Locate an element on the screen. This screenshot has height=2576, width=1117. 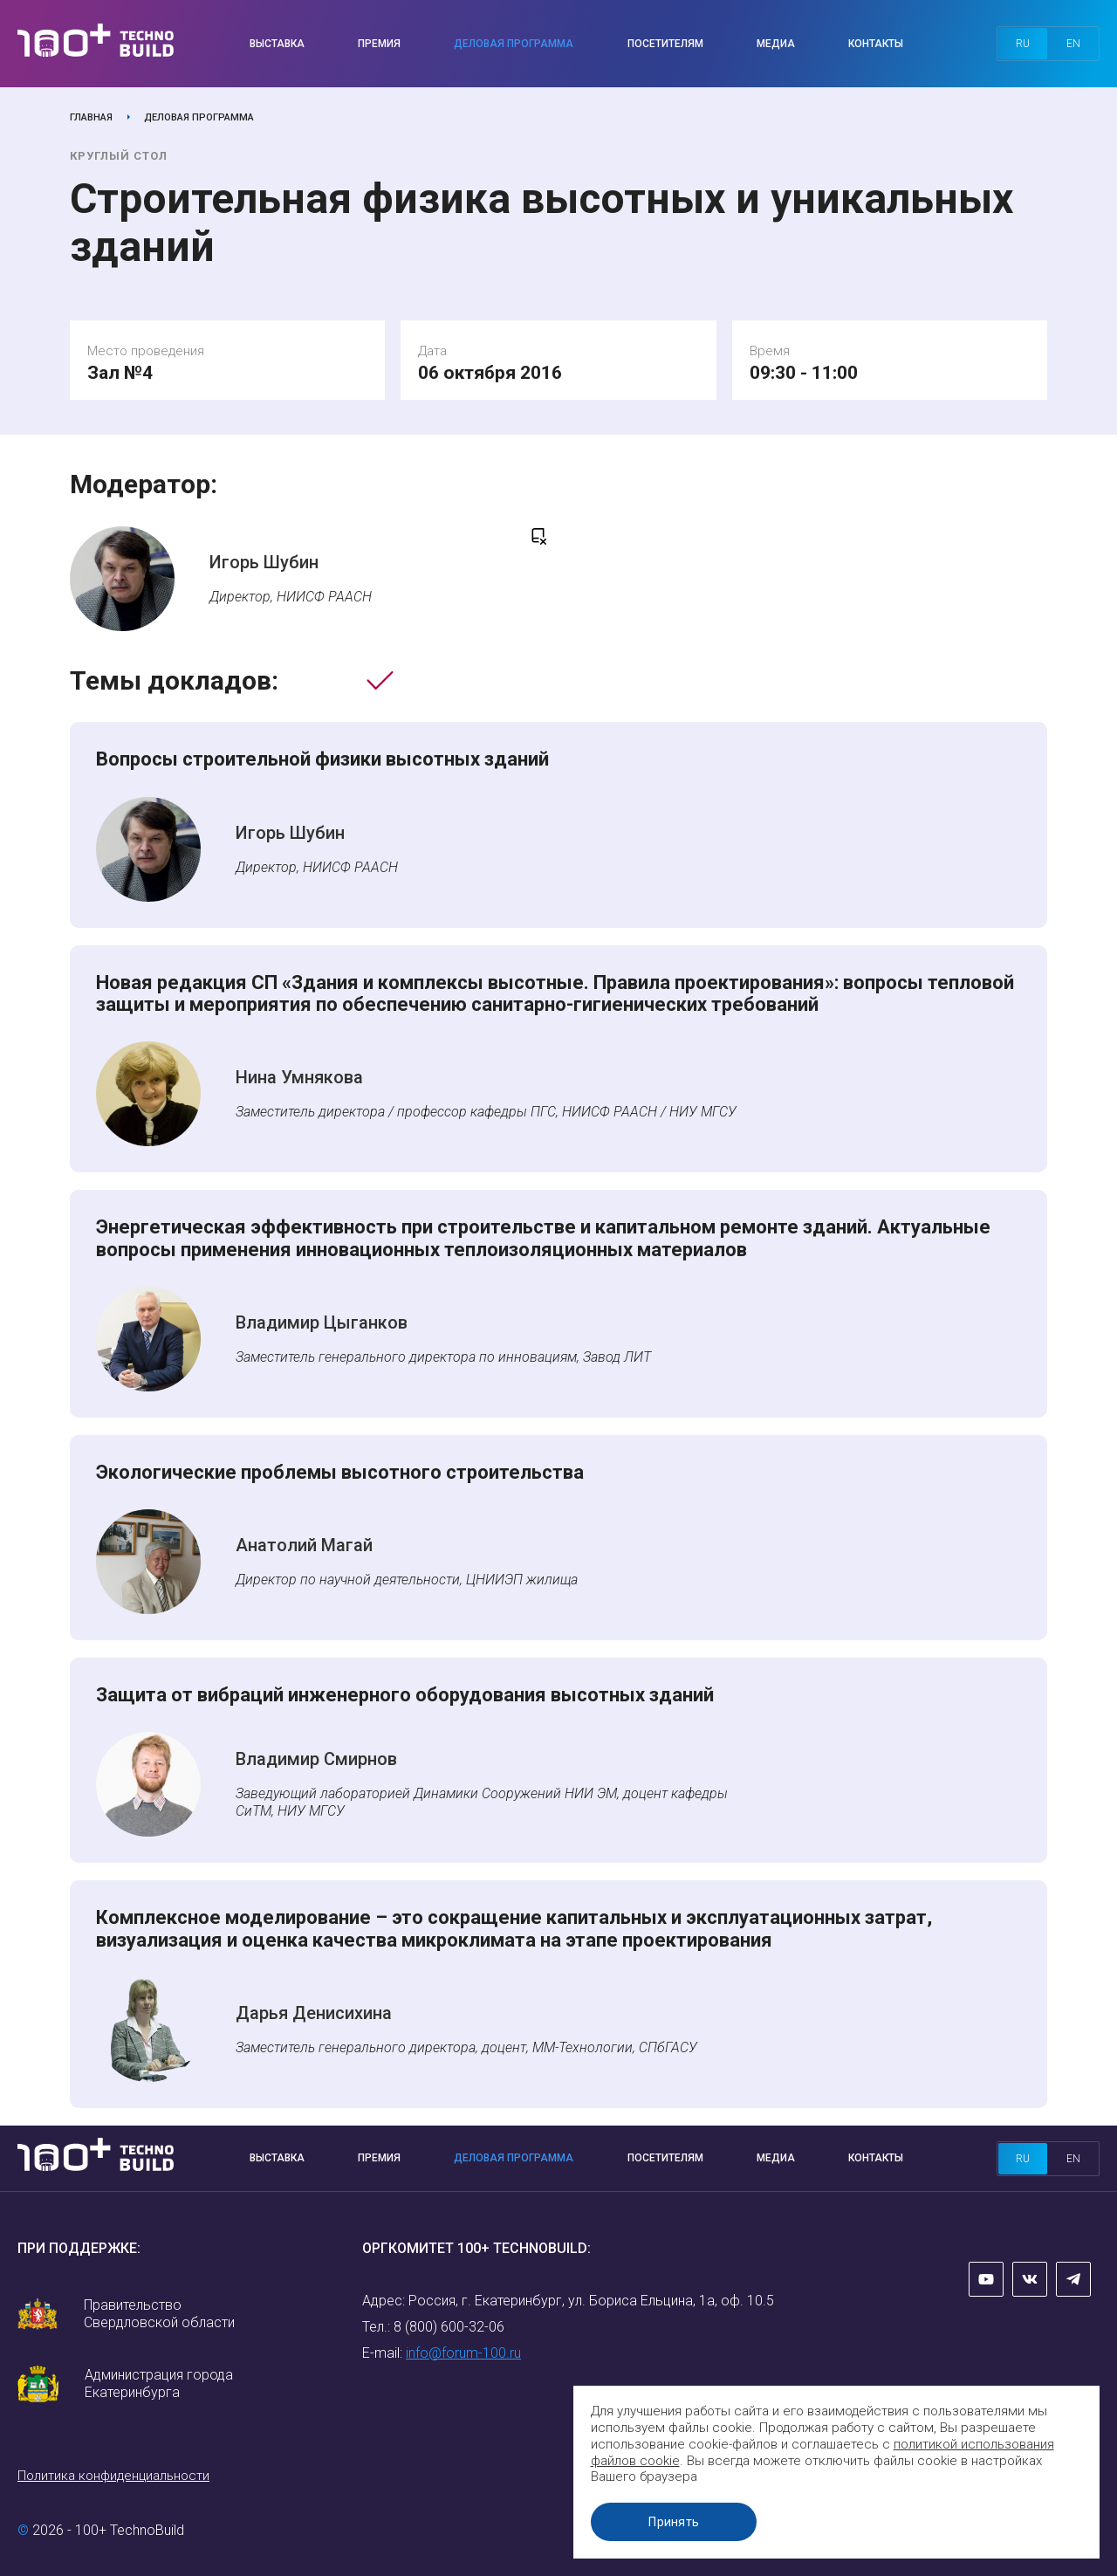
confirm or submit an action is located at coordinates (380, 680).